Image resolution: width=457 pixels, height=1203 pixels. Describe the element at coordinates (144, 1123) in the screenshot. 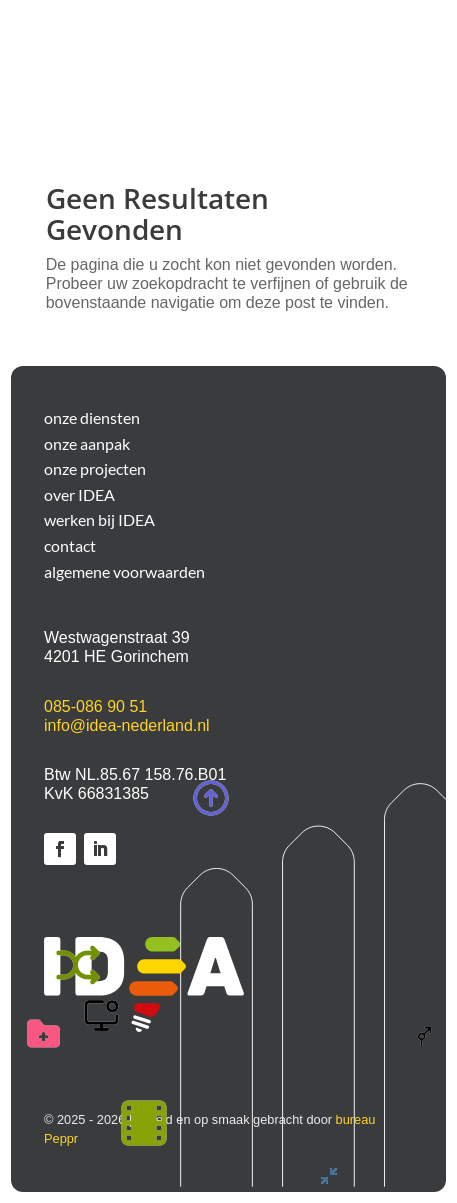

I see `access video or movie content` at that location.